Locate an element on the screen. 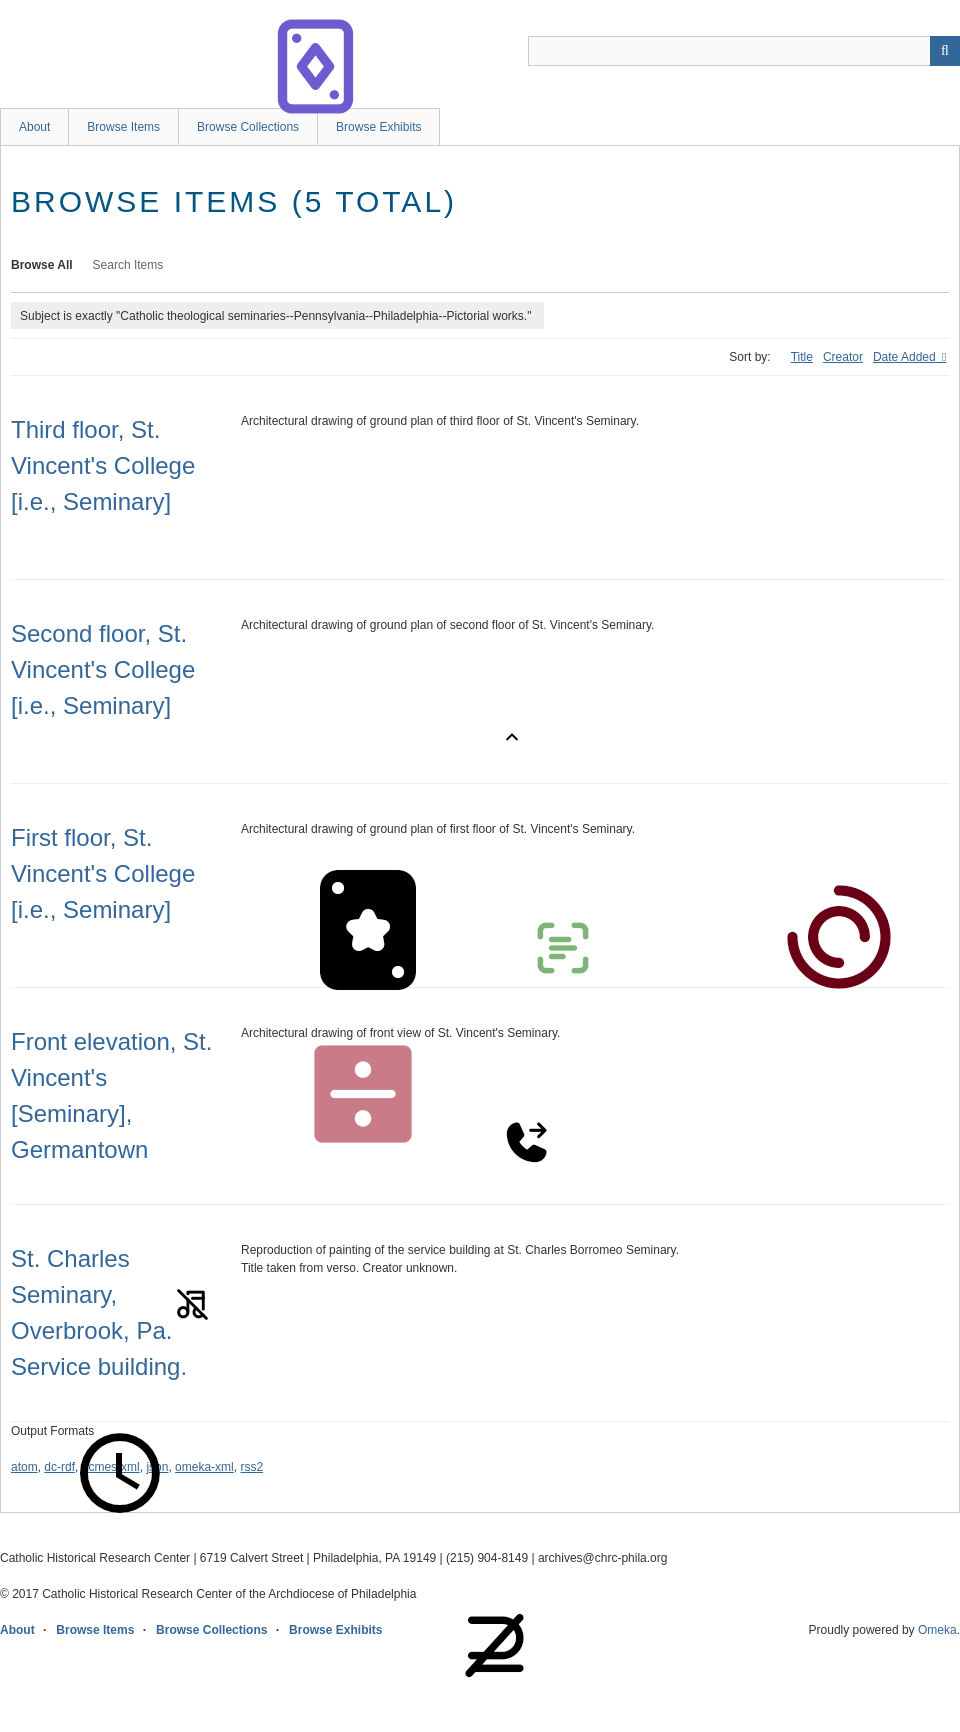 This screenshot has height=1732, width=960. view schedule or upcoming events is located at coordinates (120, 1473).